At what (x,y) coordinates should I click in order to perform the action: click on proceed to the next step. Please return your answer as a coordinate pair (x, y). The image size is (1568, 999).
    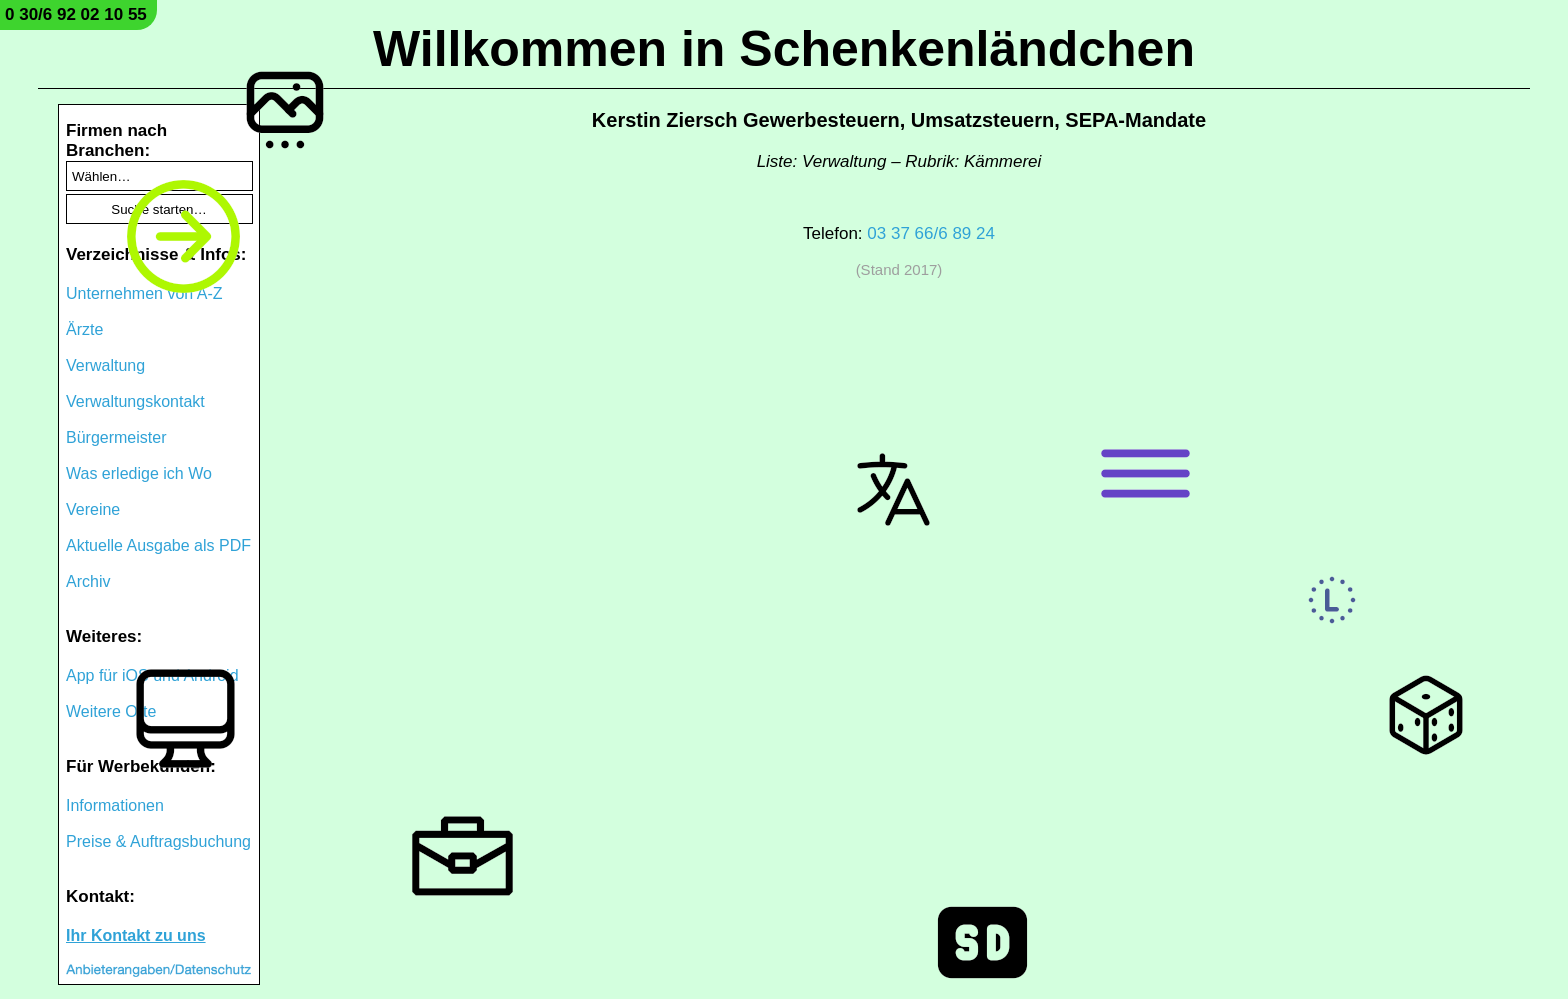
    Looking at the image, I should click on (183, 236).